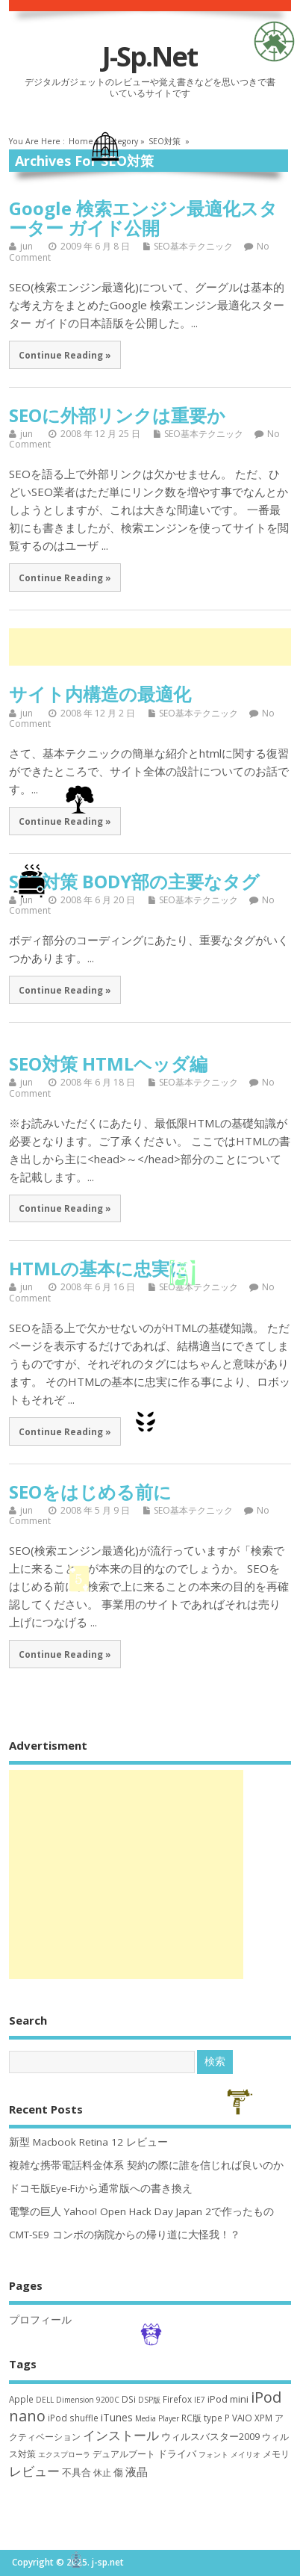 The image size is (300, 2576). I want to click on the high priestess tarot card, so click(182, 1272).